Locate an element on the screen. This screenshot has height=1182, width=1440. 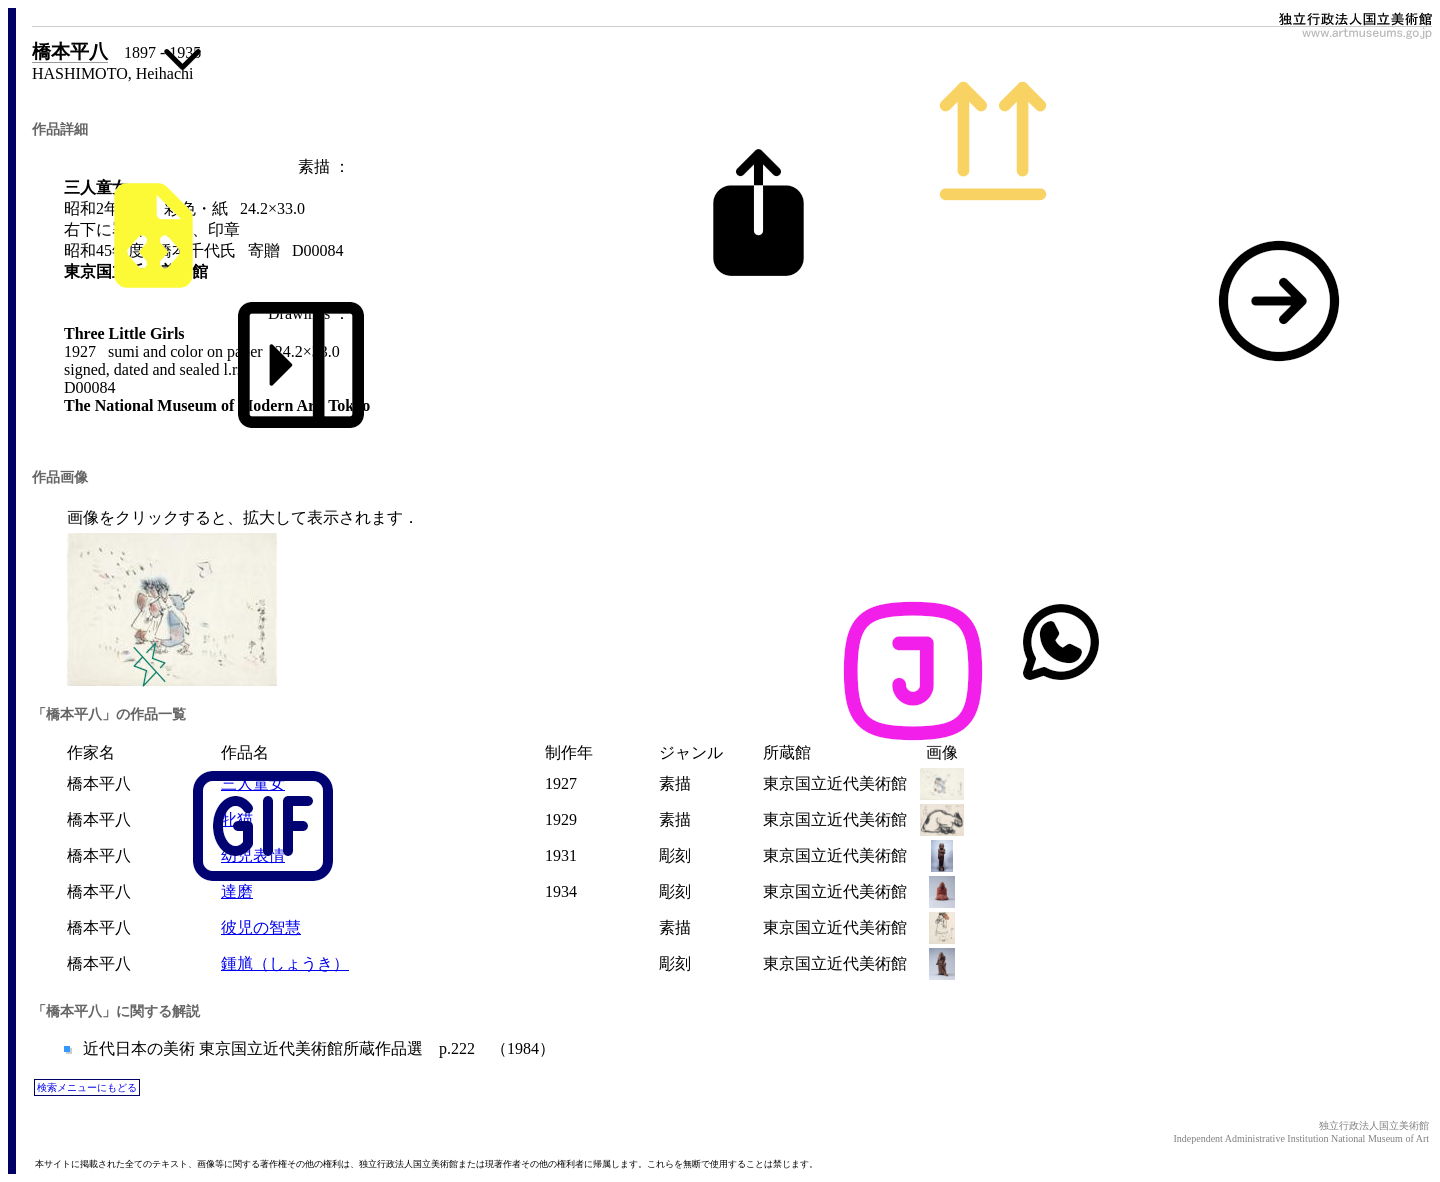
view source code file is located at coordinates (153, 235).